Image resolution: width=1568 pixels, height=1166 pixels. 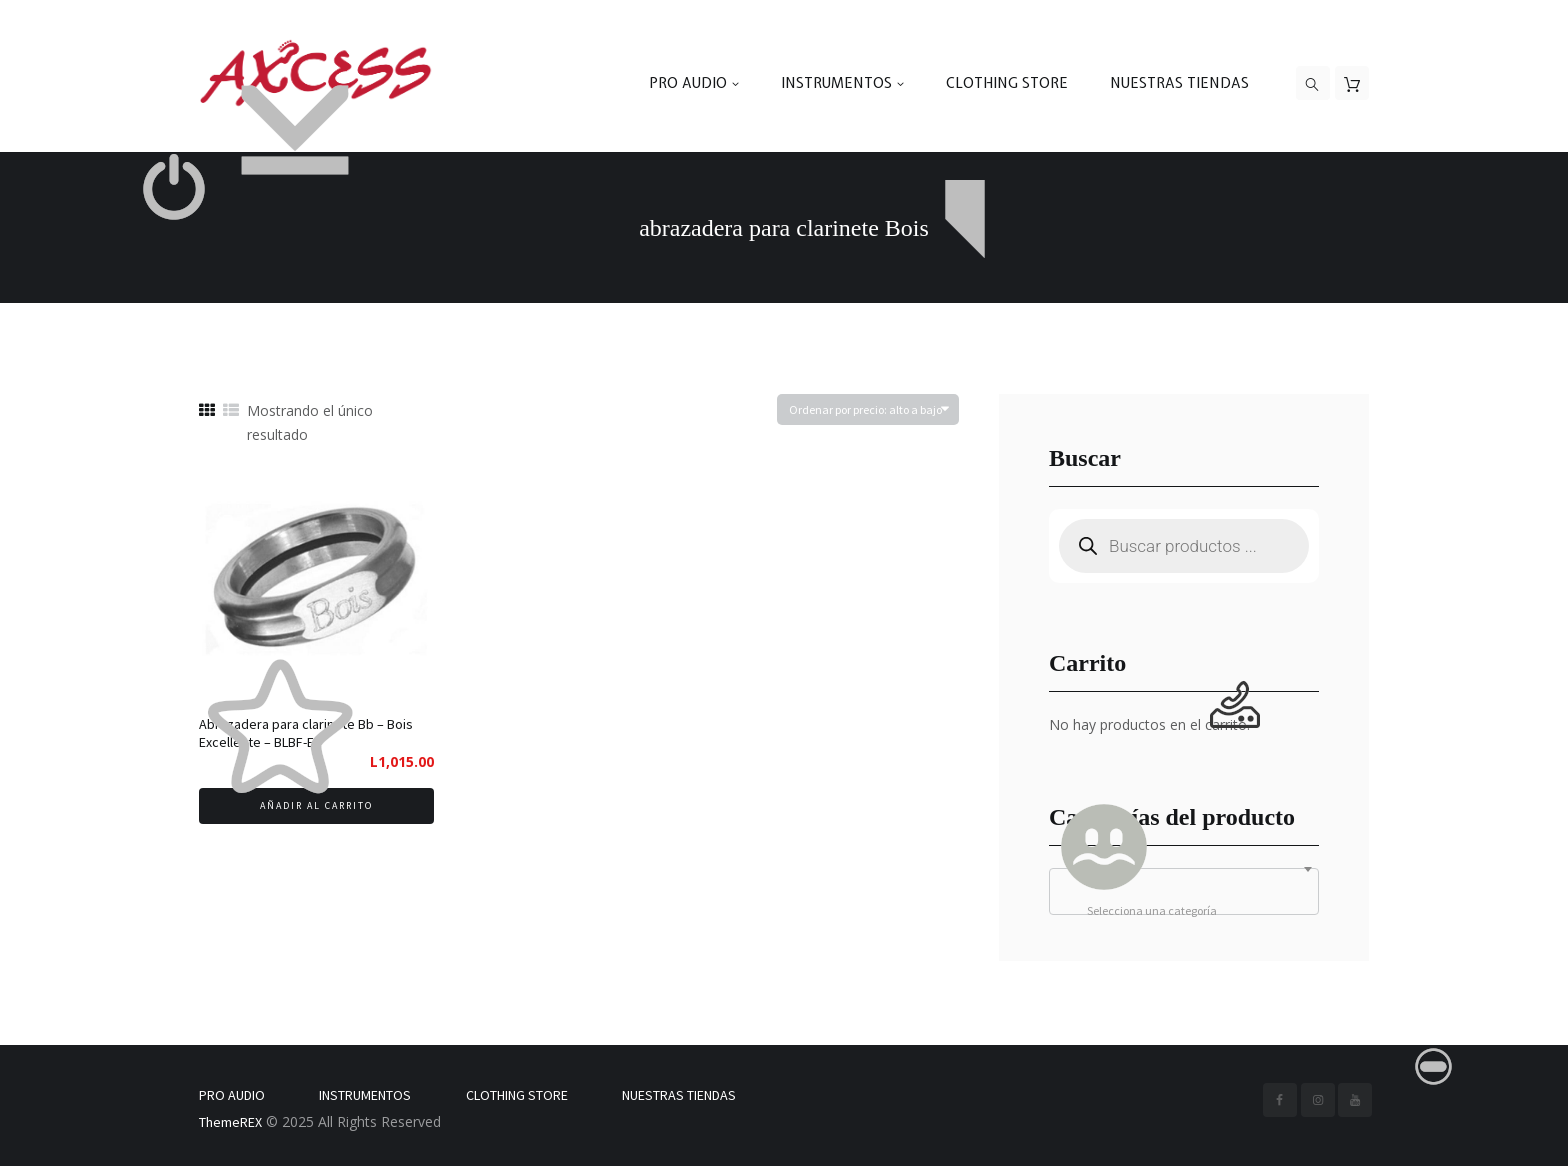 What do you see at coordinates (1235, 703) in the screenshot?
I see `indicates modem or dial-up connection status` at bounding box center [1235, 703].